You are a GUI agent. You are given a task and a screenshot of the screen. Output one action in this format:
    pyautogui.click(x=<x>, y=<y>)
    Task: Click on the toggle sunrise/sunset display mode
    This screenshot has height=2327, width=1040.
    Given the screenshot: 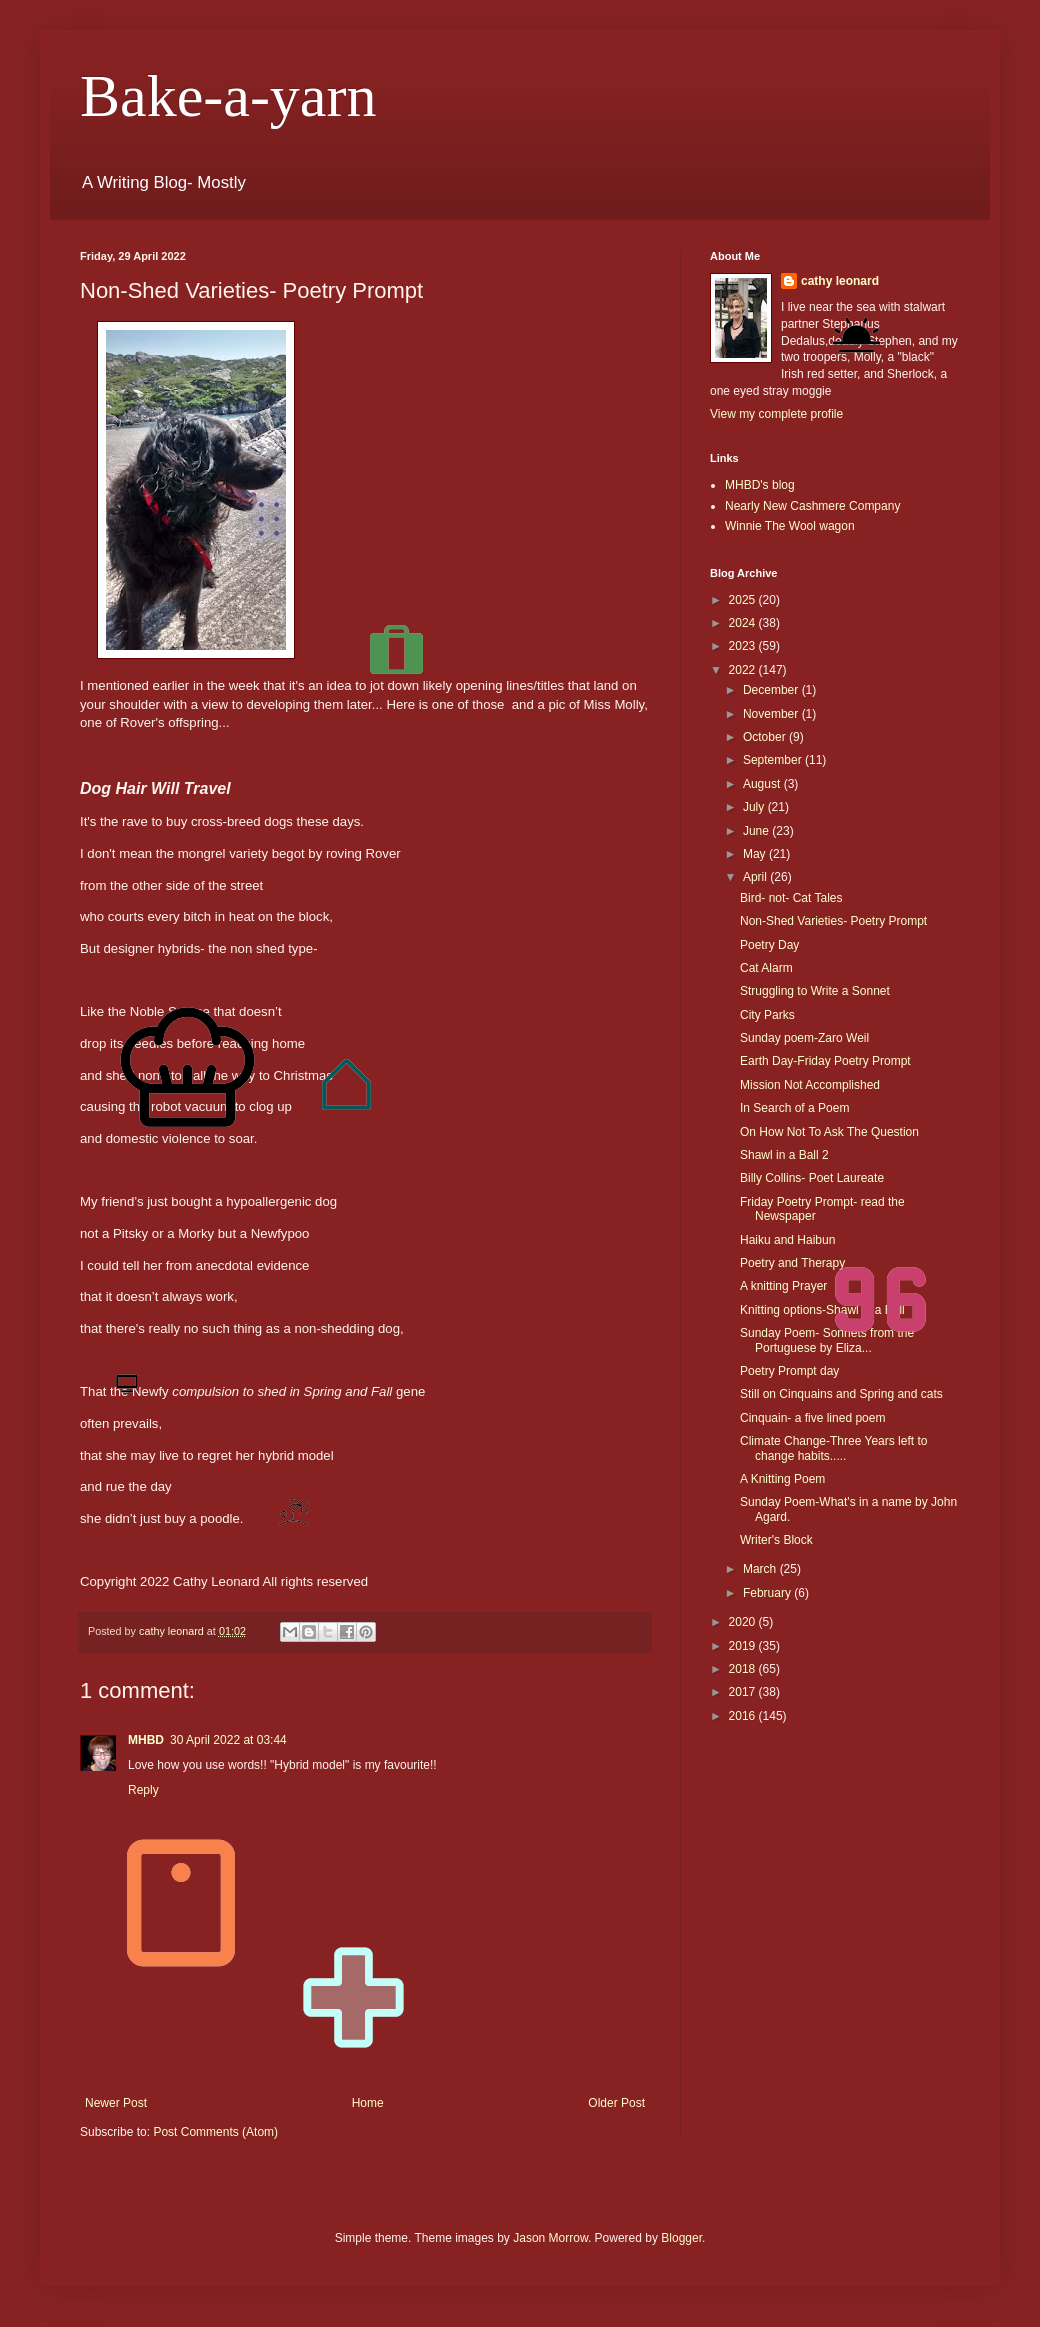 What is the action you would take?
    pyautogui.click(x=856, y=336)
    